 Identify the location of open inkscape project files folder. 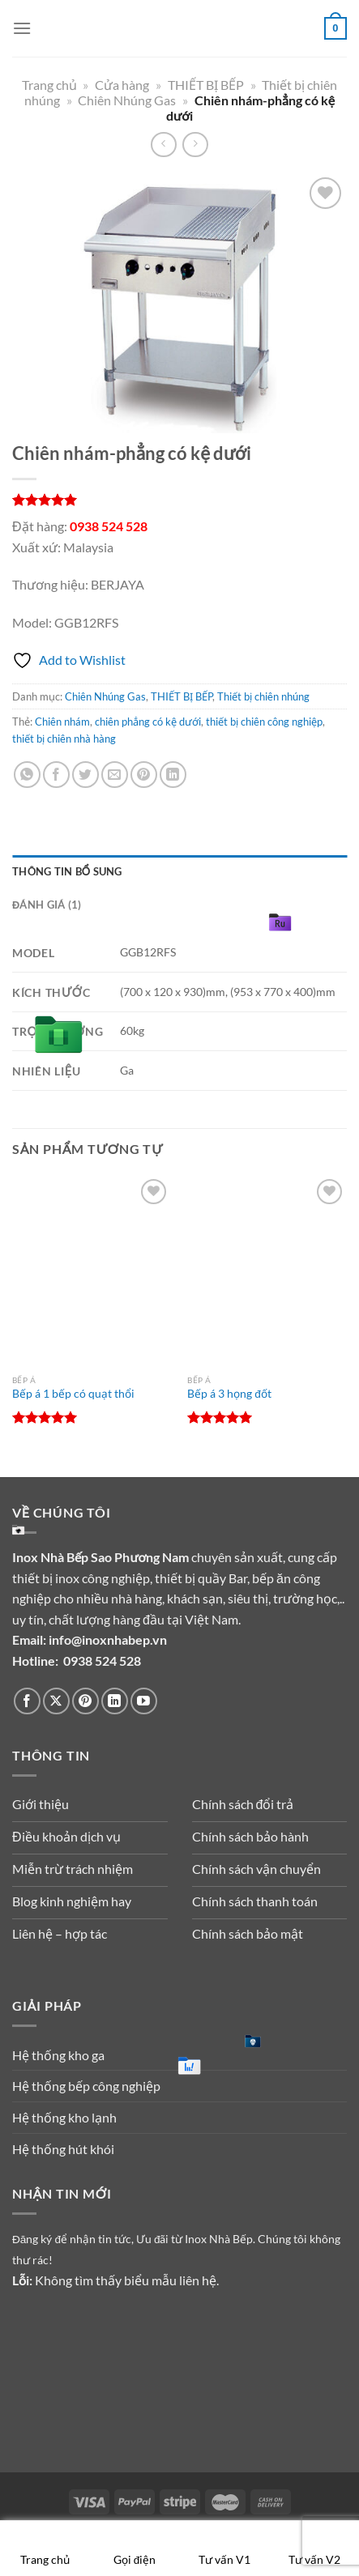
(18, 1530).